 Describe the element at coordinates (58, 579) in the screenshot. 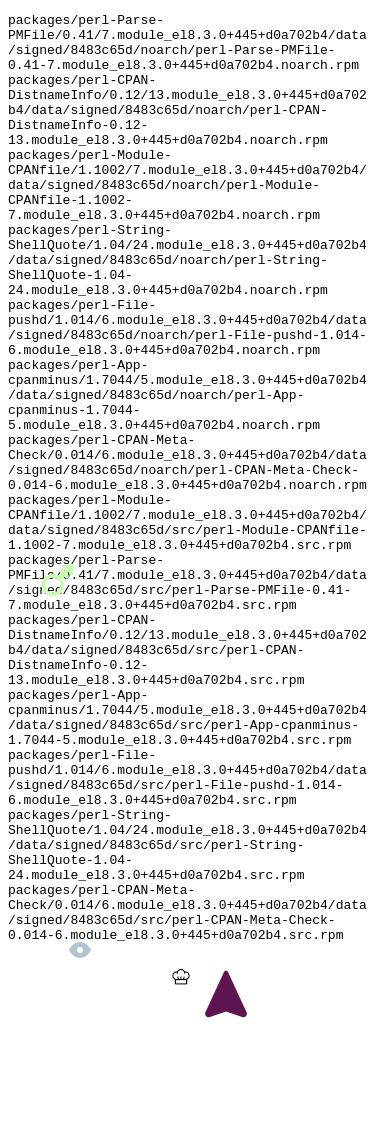

I see `indicates androgynous or non-binary gender identity` at that location.